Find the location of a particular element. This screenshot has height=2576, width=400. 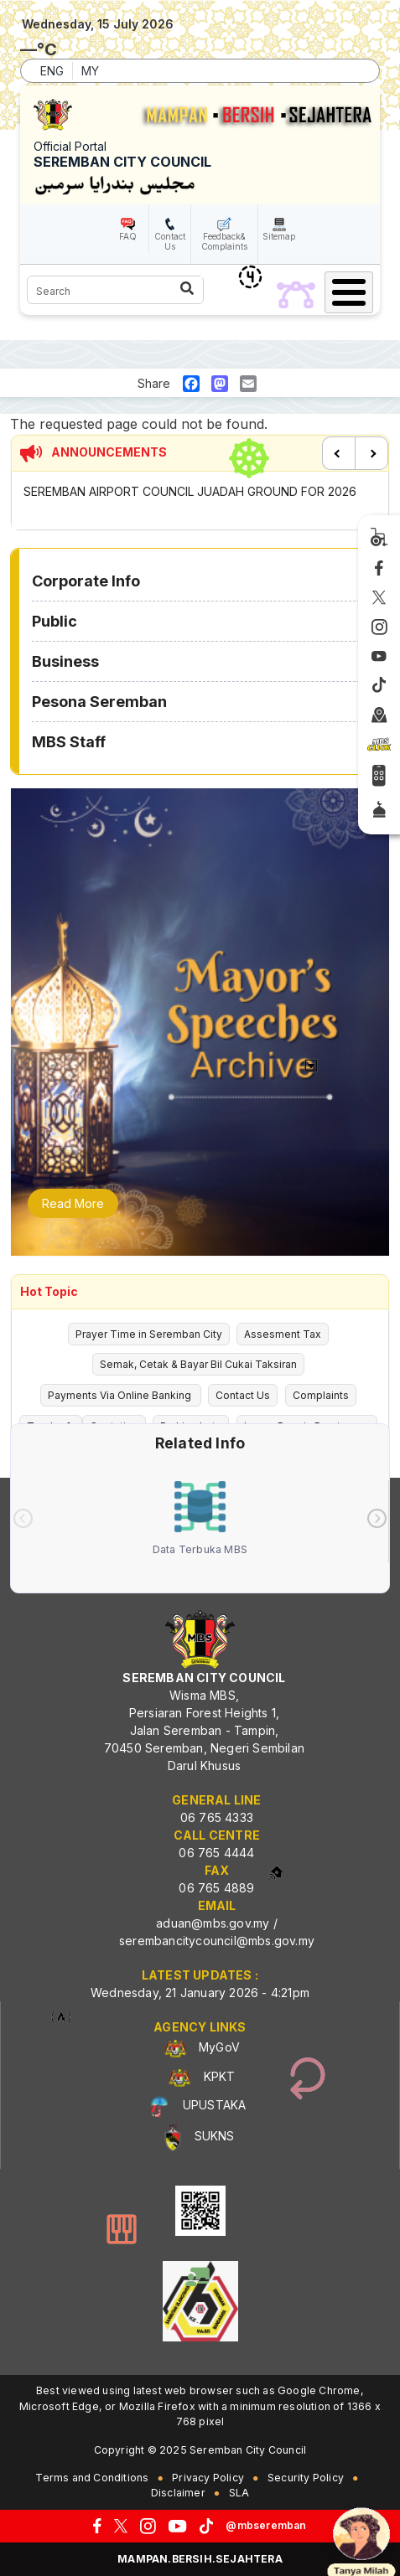

expand dropdown menu is located at coordinates (311, 1066).